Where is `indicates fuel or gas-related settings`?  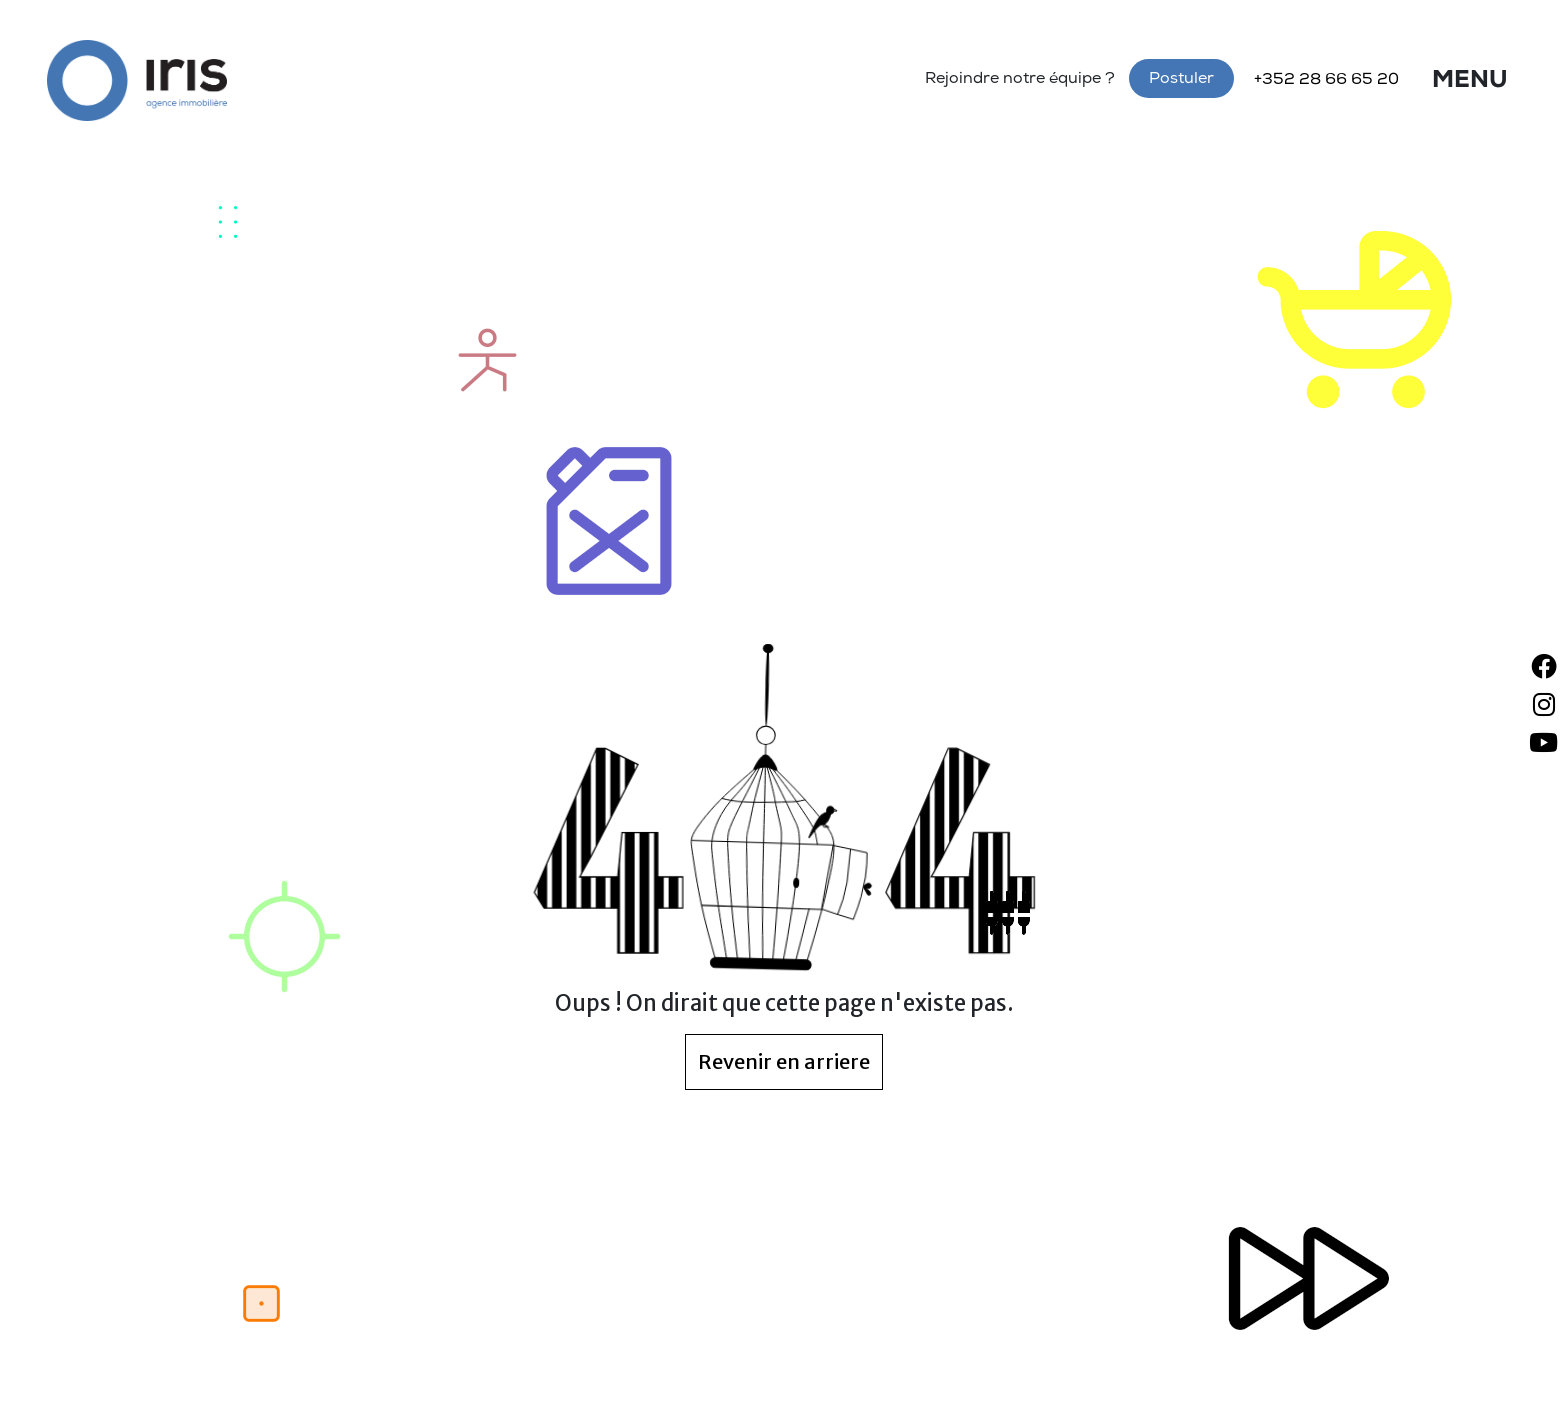
indicates fuel or gas-related settings is located at coordinates (609, 521).